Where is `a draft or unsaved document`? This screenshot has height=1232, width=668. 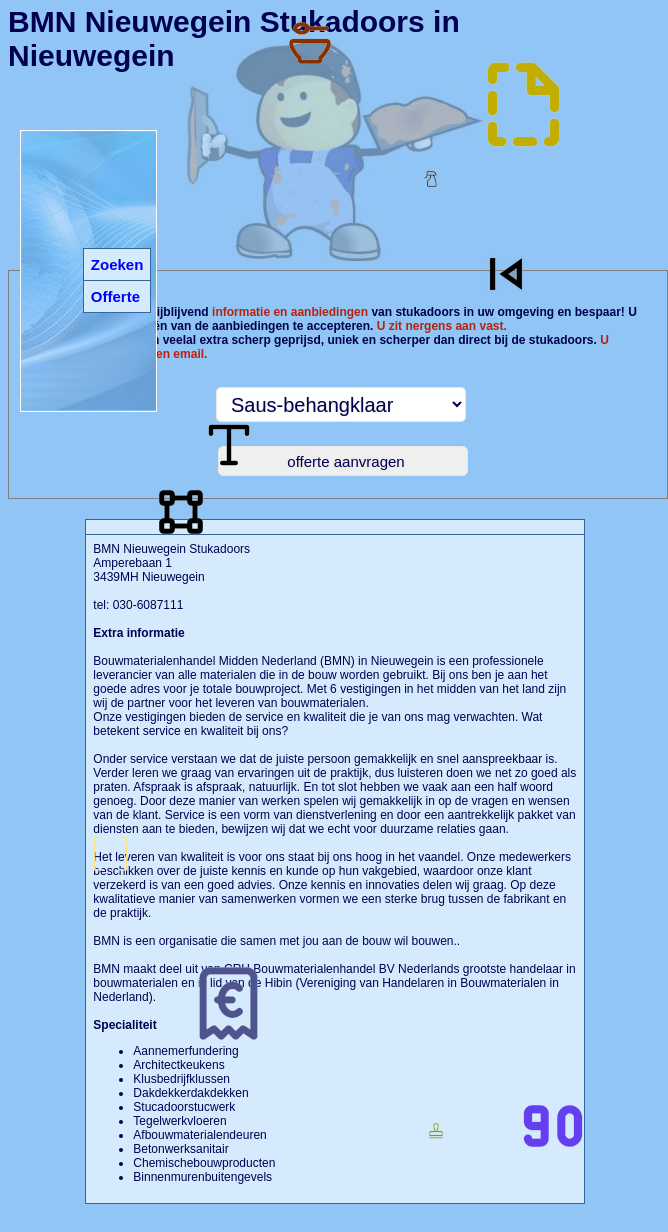
a draft or unsaved document is located at coordinates (523, 104).